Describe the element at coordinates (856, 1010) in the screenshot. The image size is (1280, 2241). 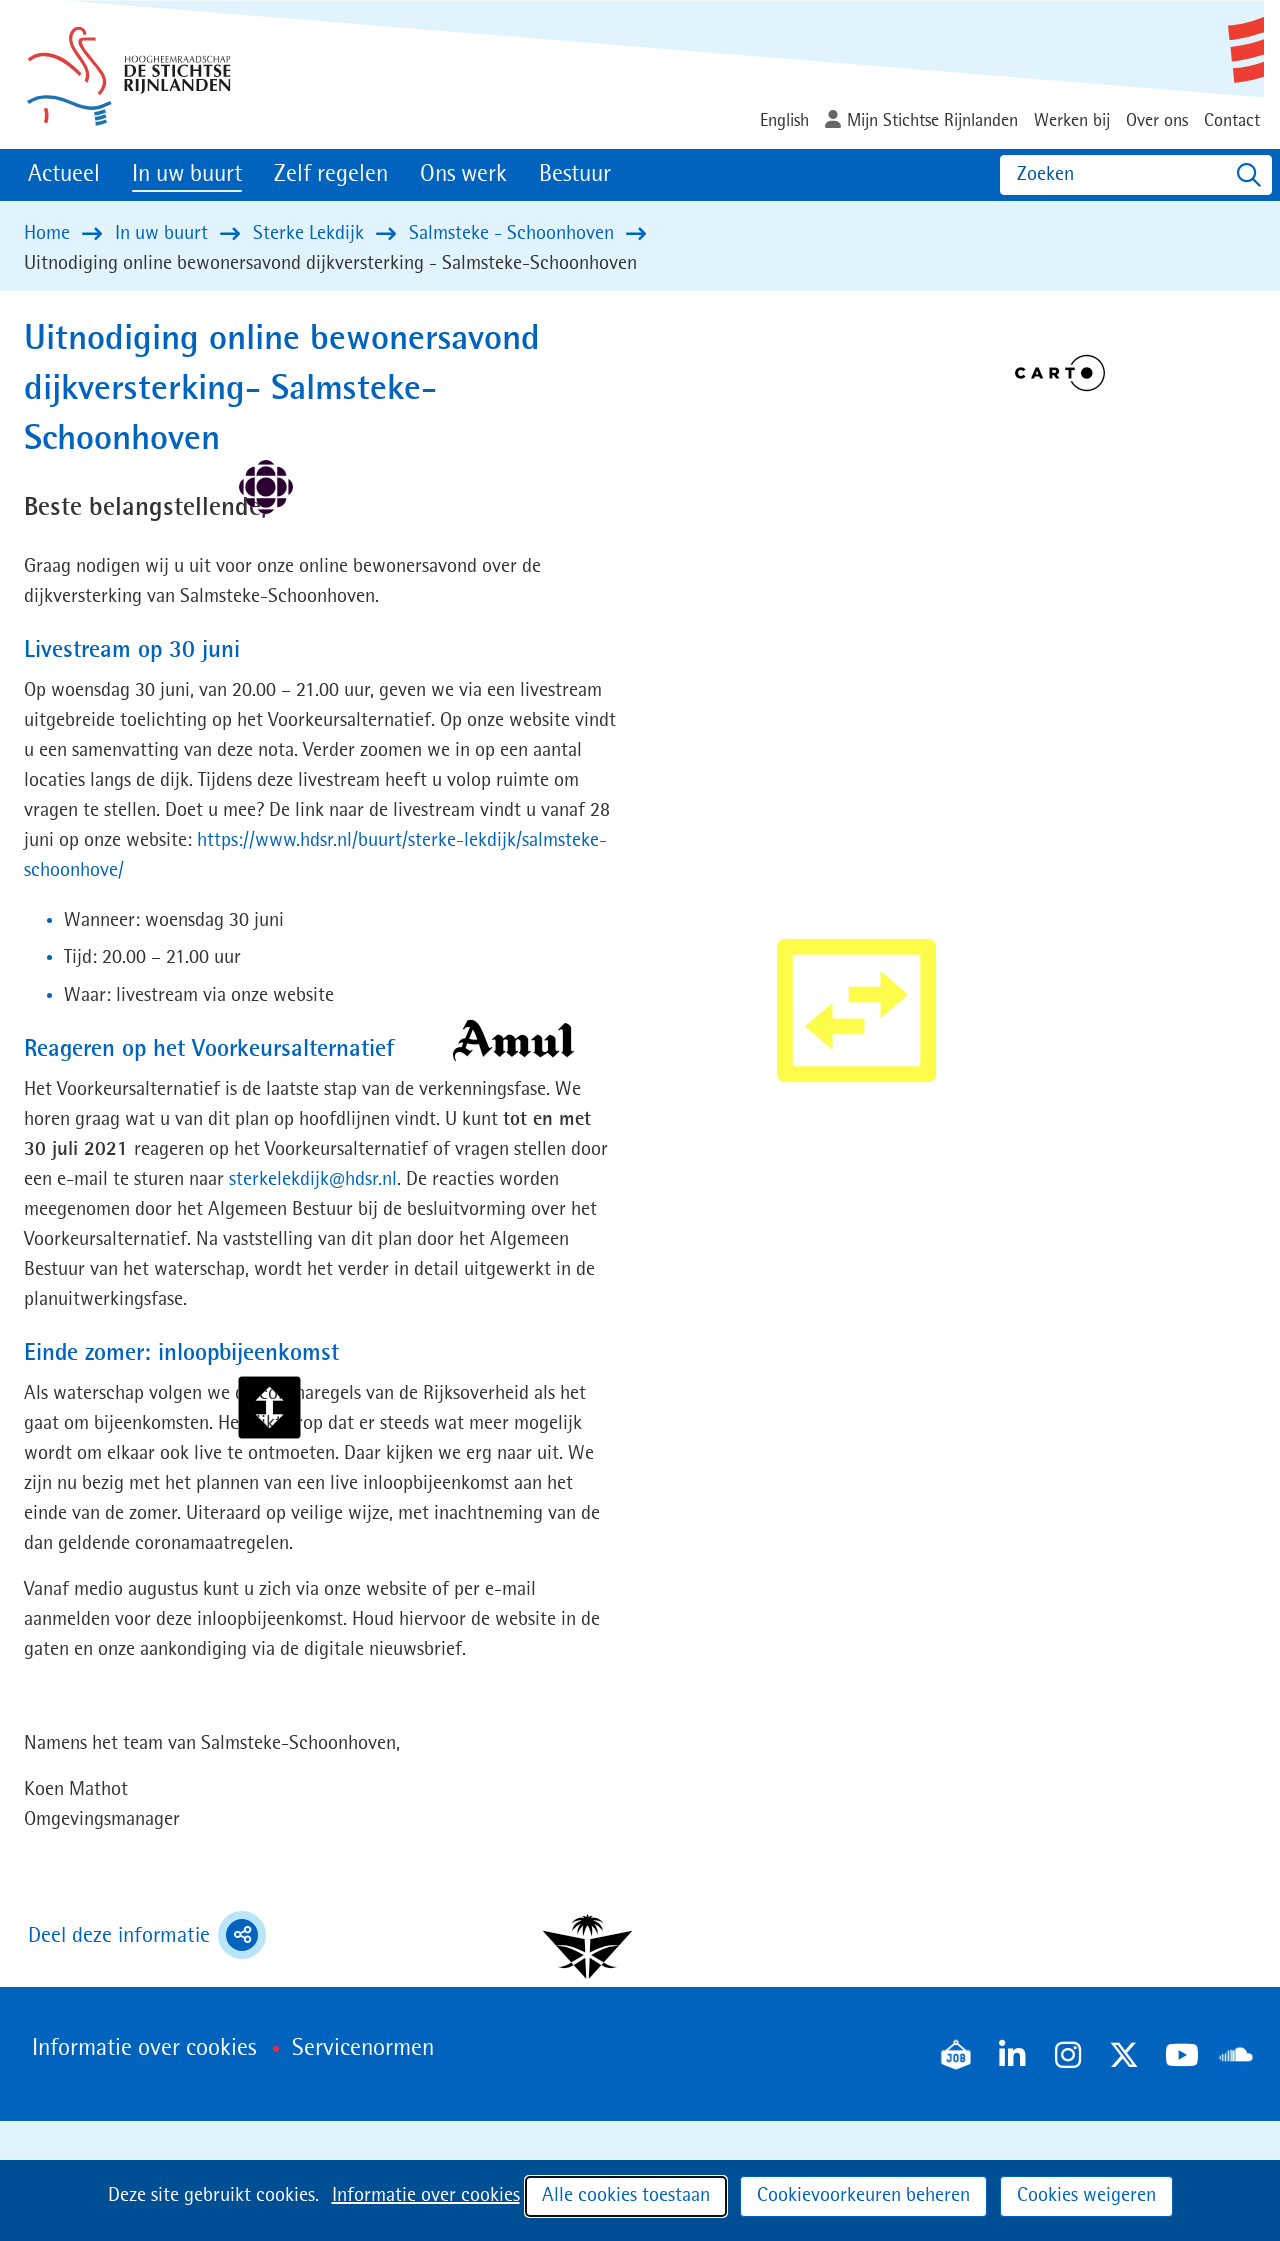
I see `swap or exchange items` at that location.